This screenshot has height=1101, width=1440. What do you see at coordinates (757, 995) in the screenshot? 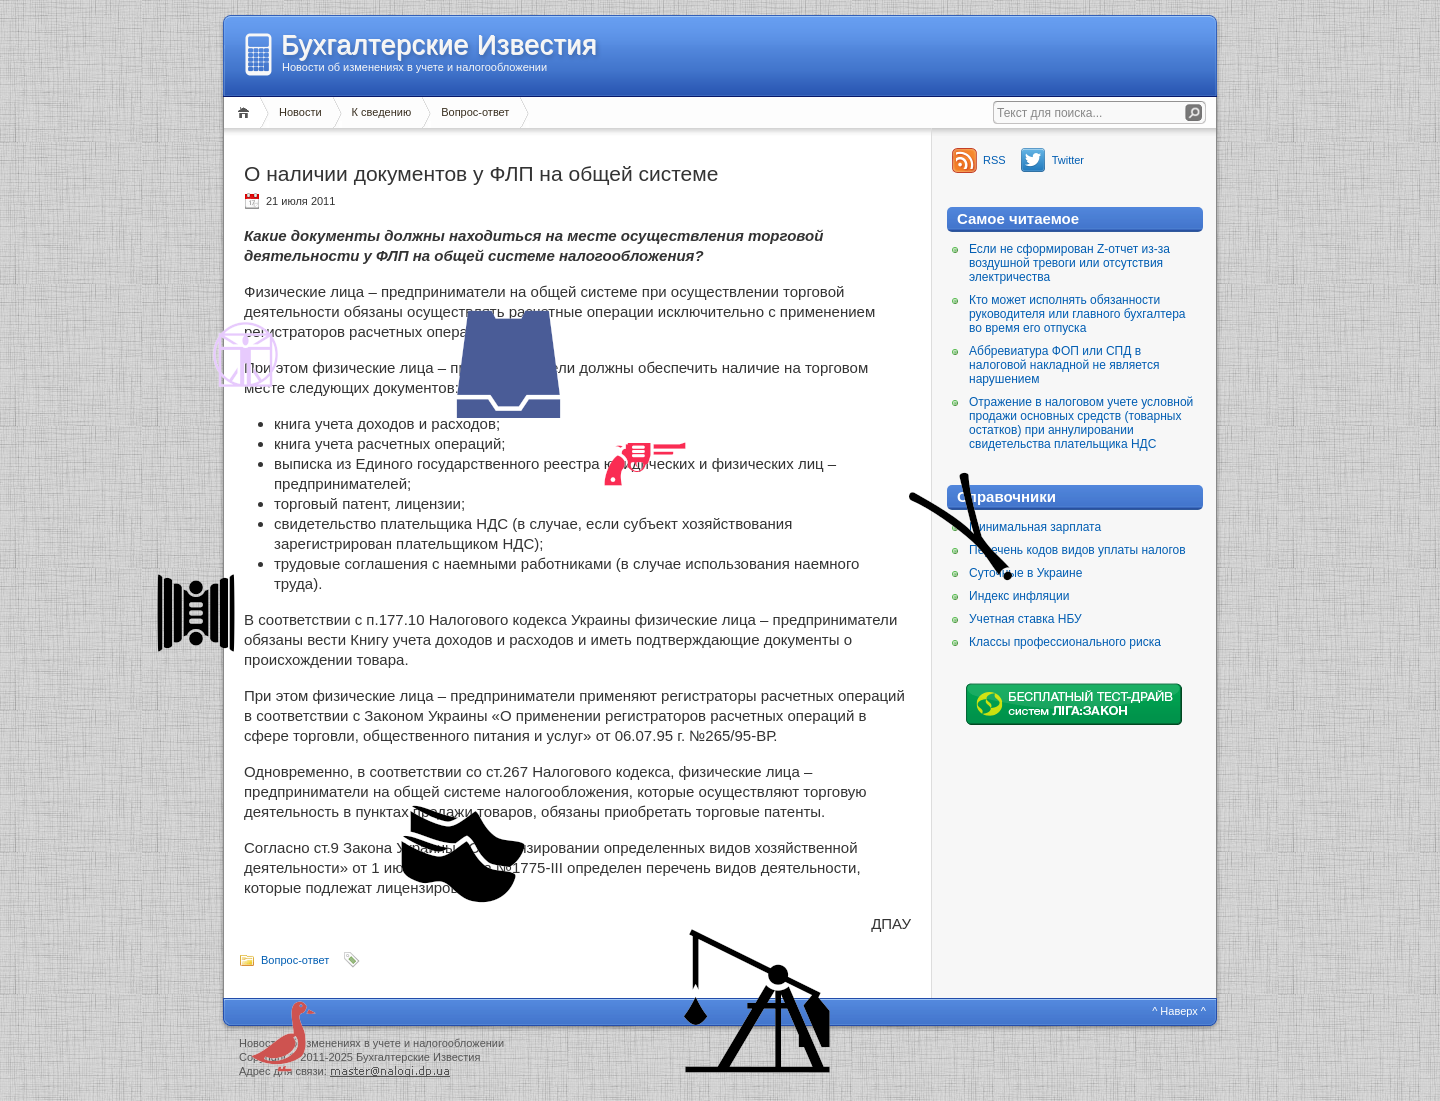
I see `launch projectile or siege weapon in game` at bounding box center [757, 995].